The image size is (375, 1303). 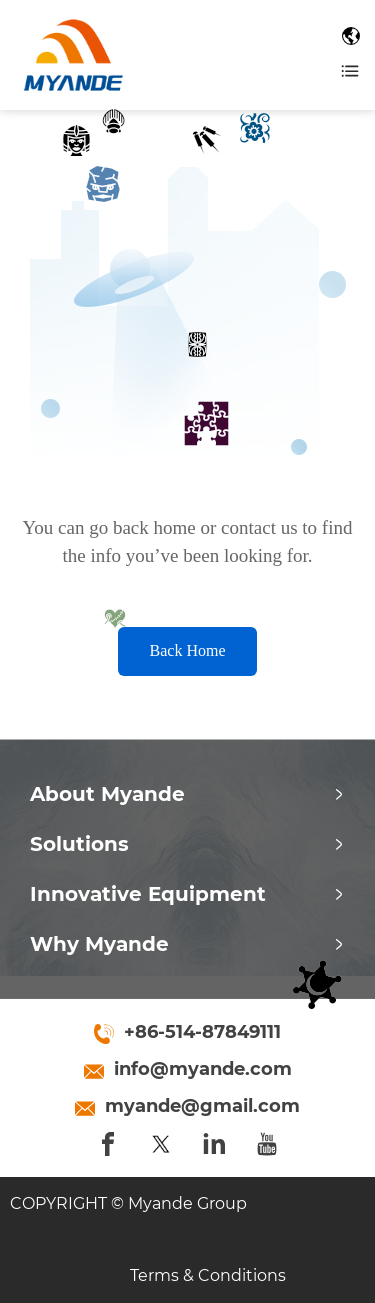 I want to click on indicates acupuncture or needle-based treatment, so click(x=207, y=140).